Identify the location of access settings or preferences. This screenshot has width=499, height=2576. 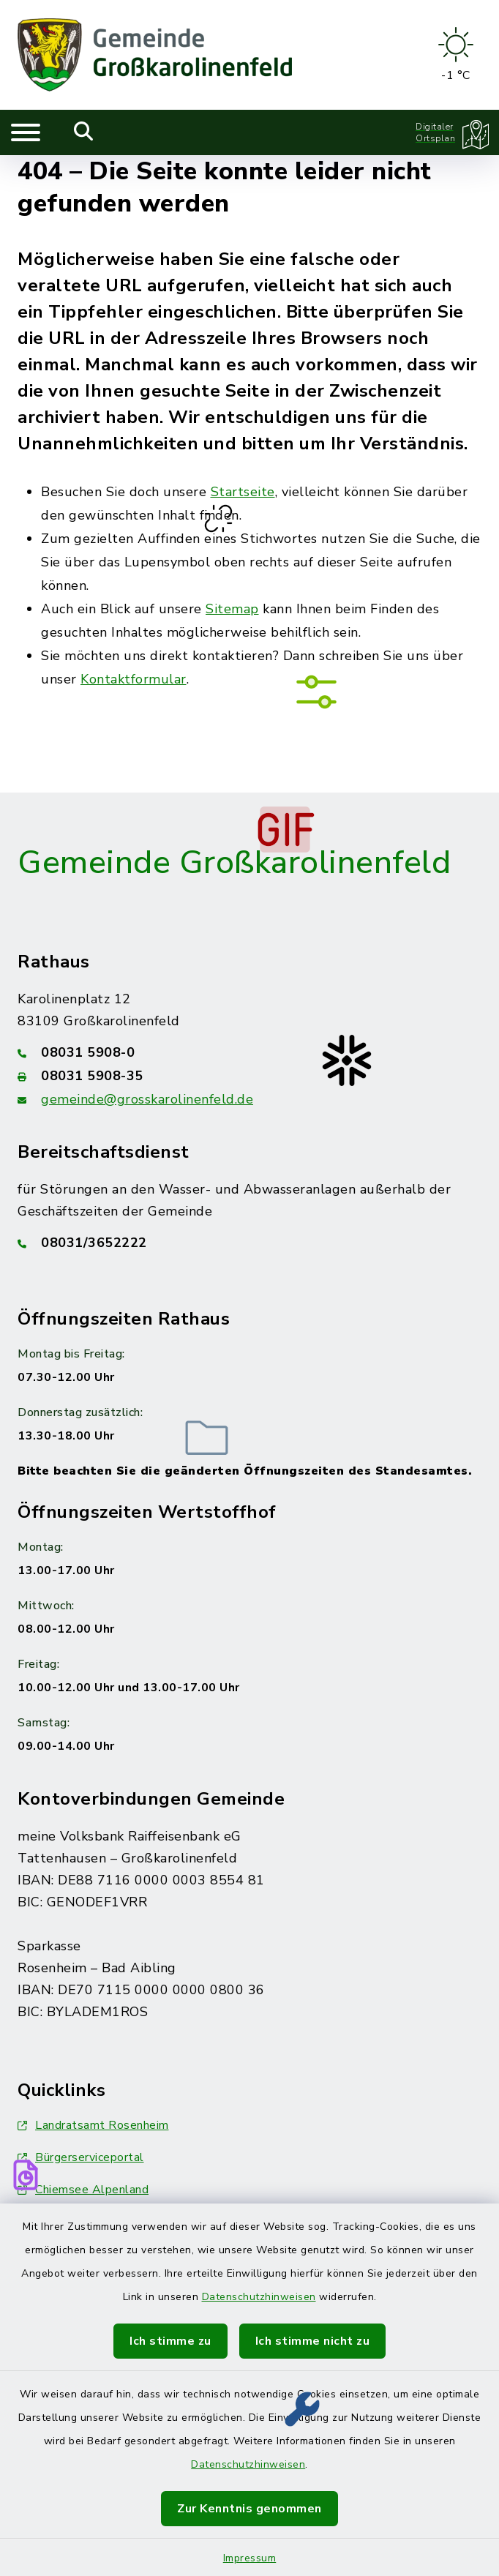
(302, 2409).